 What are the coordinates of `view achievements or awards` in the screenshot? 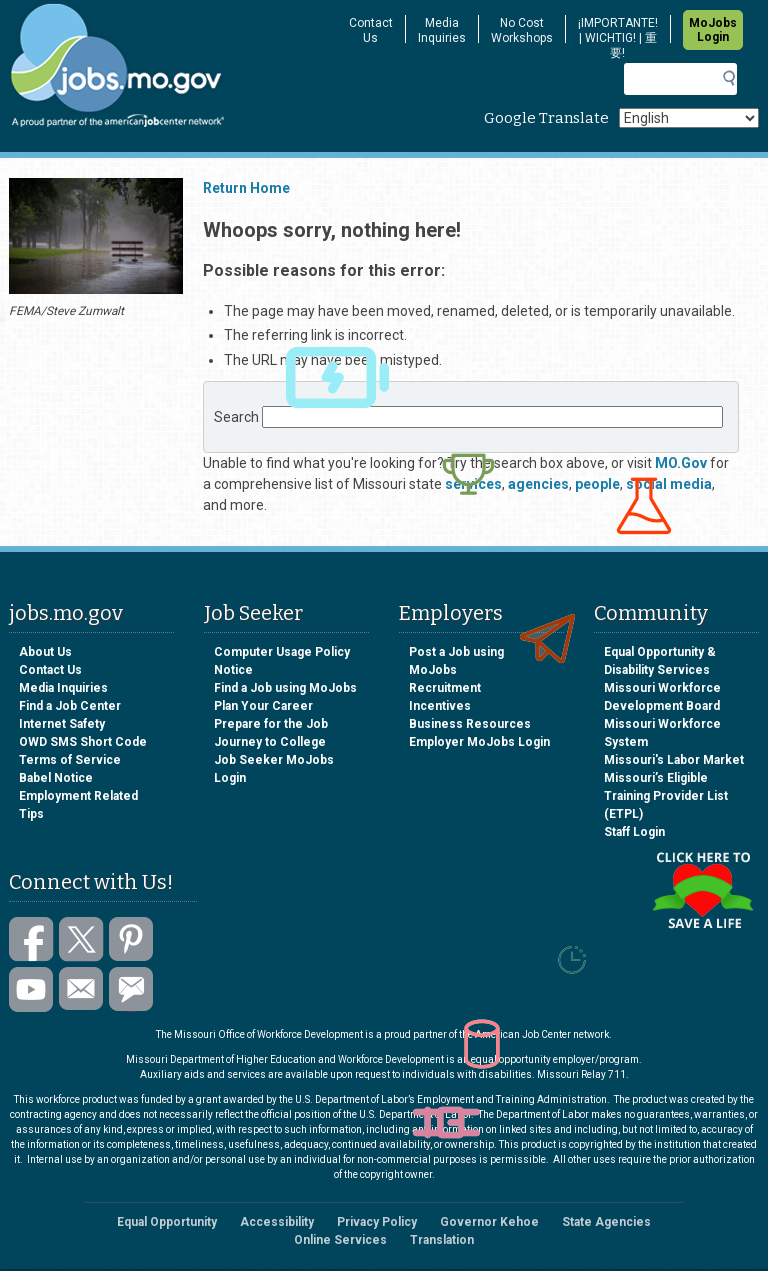 It's located at (468, 472).